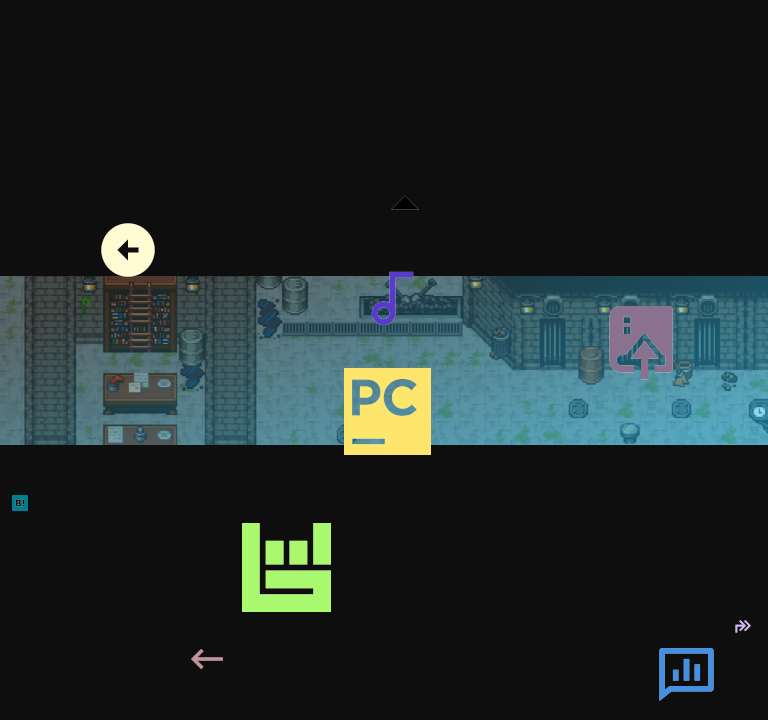 This screenshot has width=768, height=720. I want to click on go back to the previous screen, so click(128, 250).